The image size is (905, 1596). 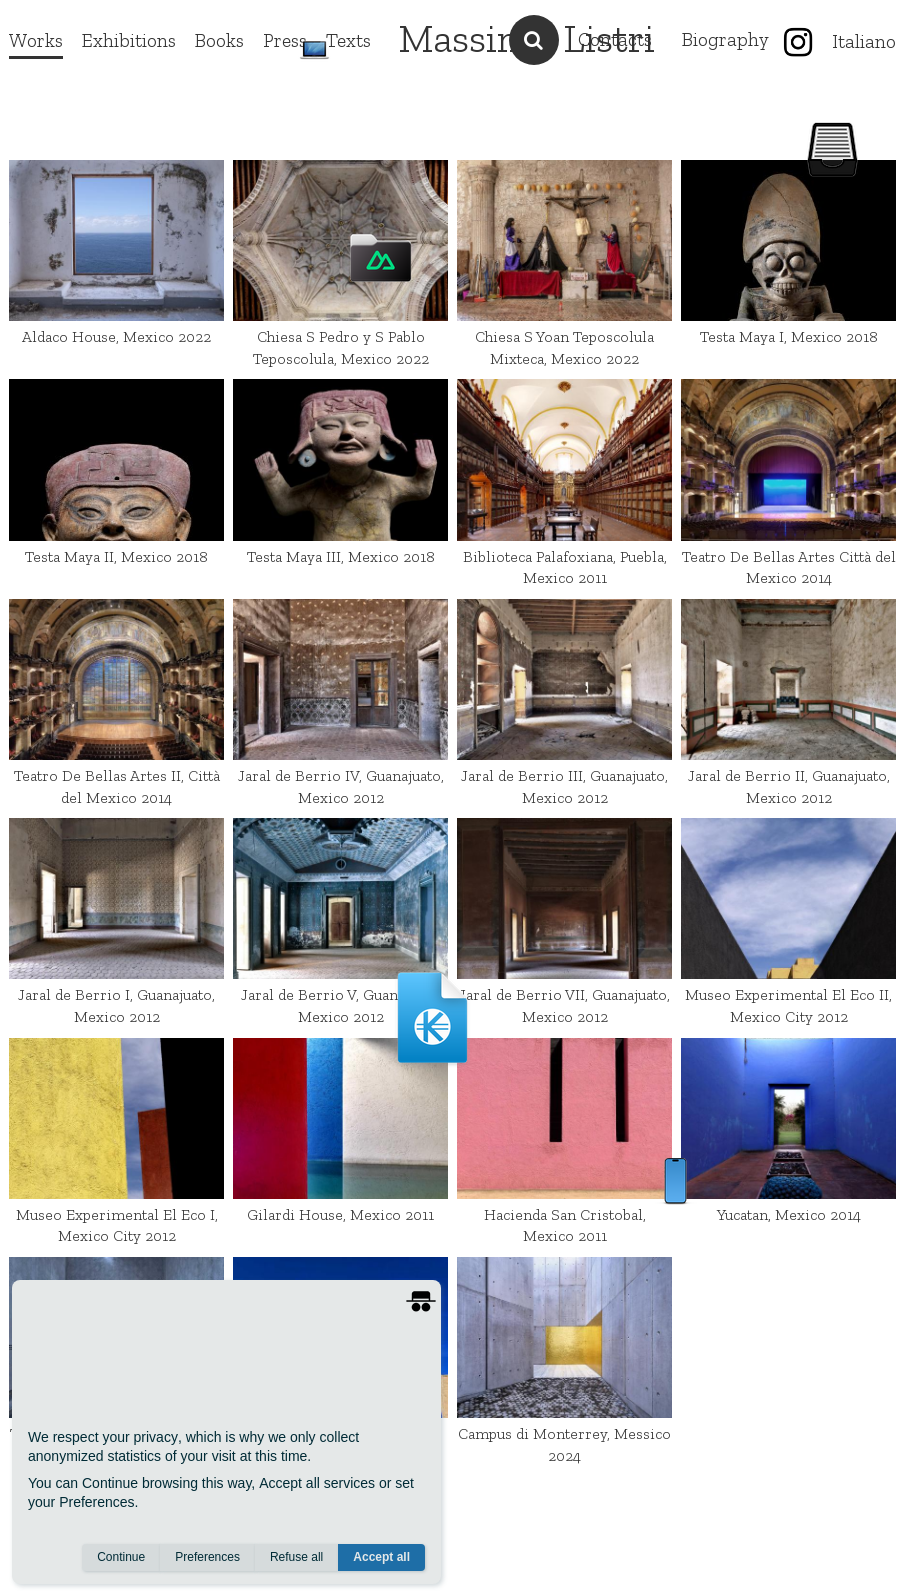 What do you see at coordinates (314, 48) in the screenshot?
I see `represents this macbook in system preferences or device settings` at bounding box center [314, 48].